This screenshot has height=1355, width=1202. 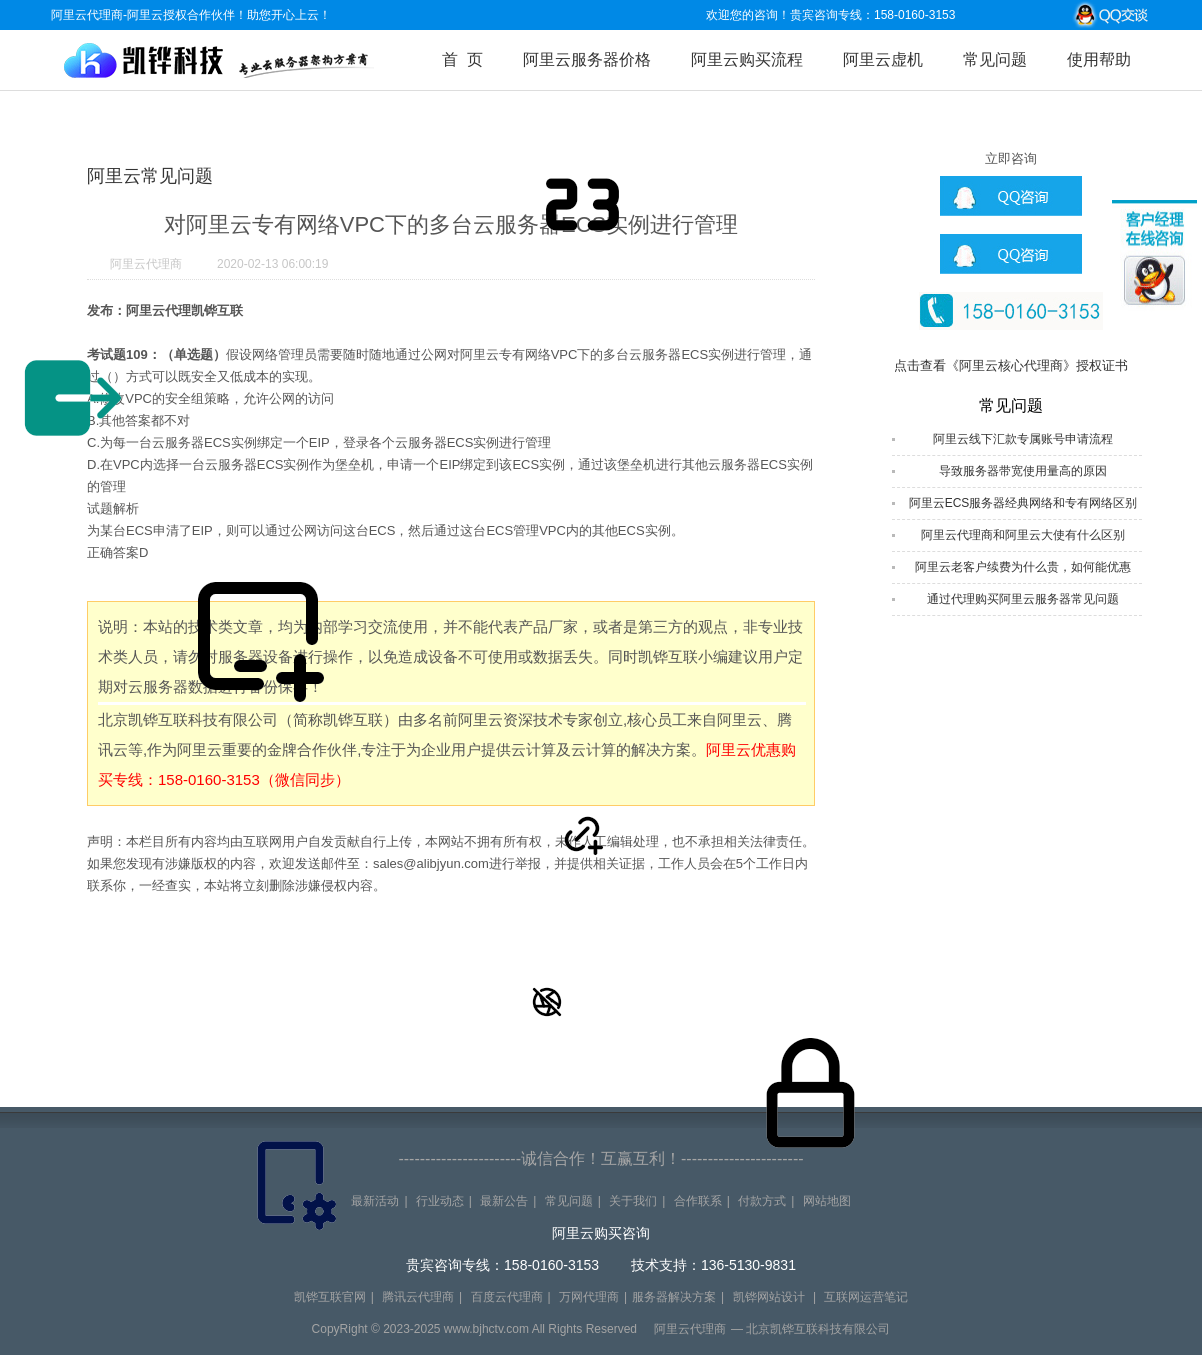 What do you see at coordinates (547, 1002) in the screenshot?
I see `camera aperture disabled` at bounding box center [547, 1002].